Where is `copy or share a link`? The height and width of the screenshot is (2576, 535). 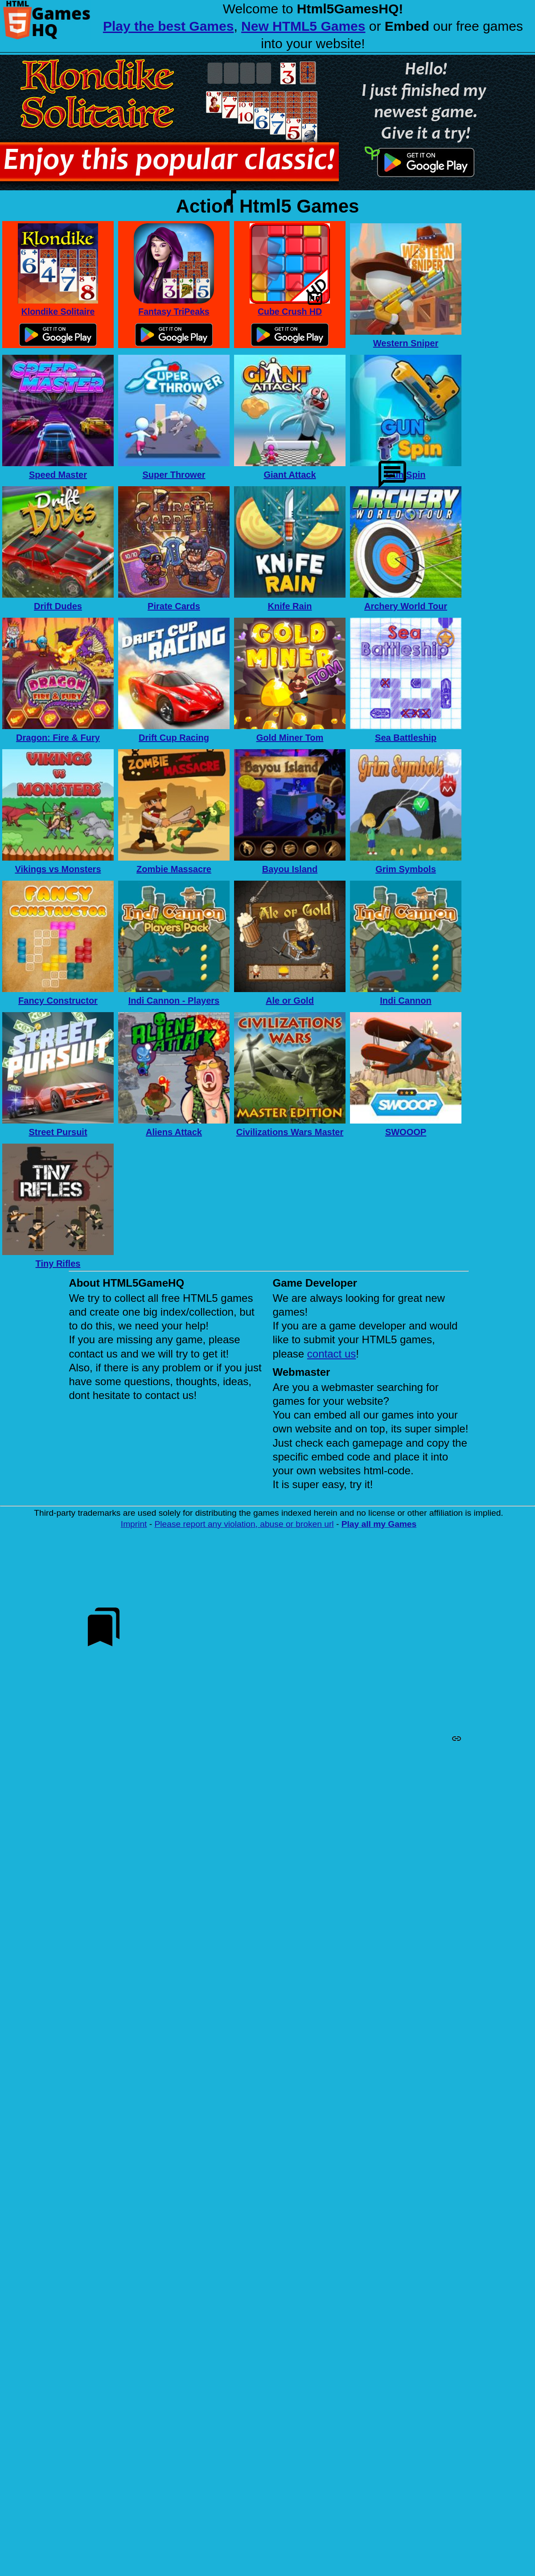
copy or share a link is located at coordinates (457, 1739).